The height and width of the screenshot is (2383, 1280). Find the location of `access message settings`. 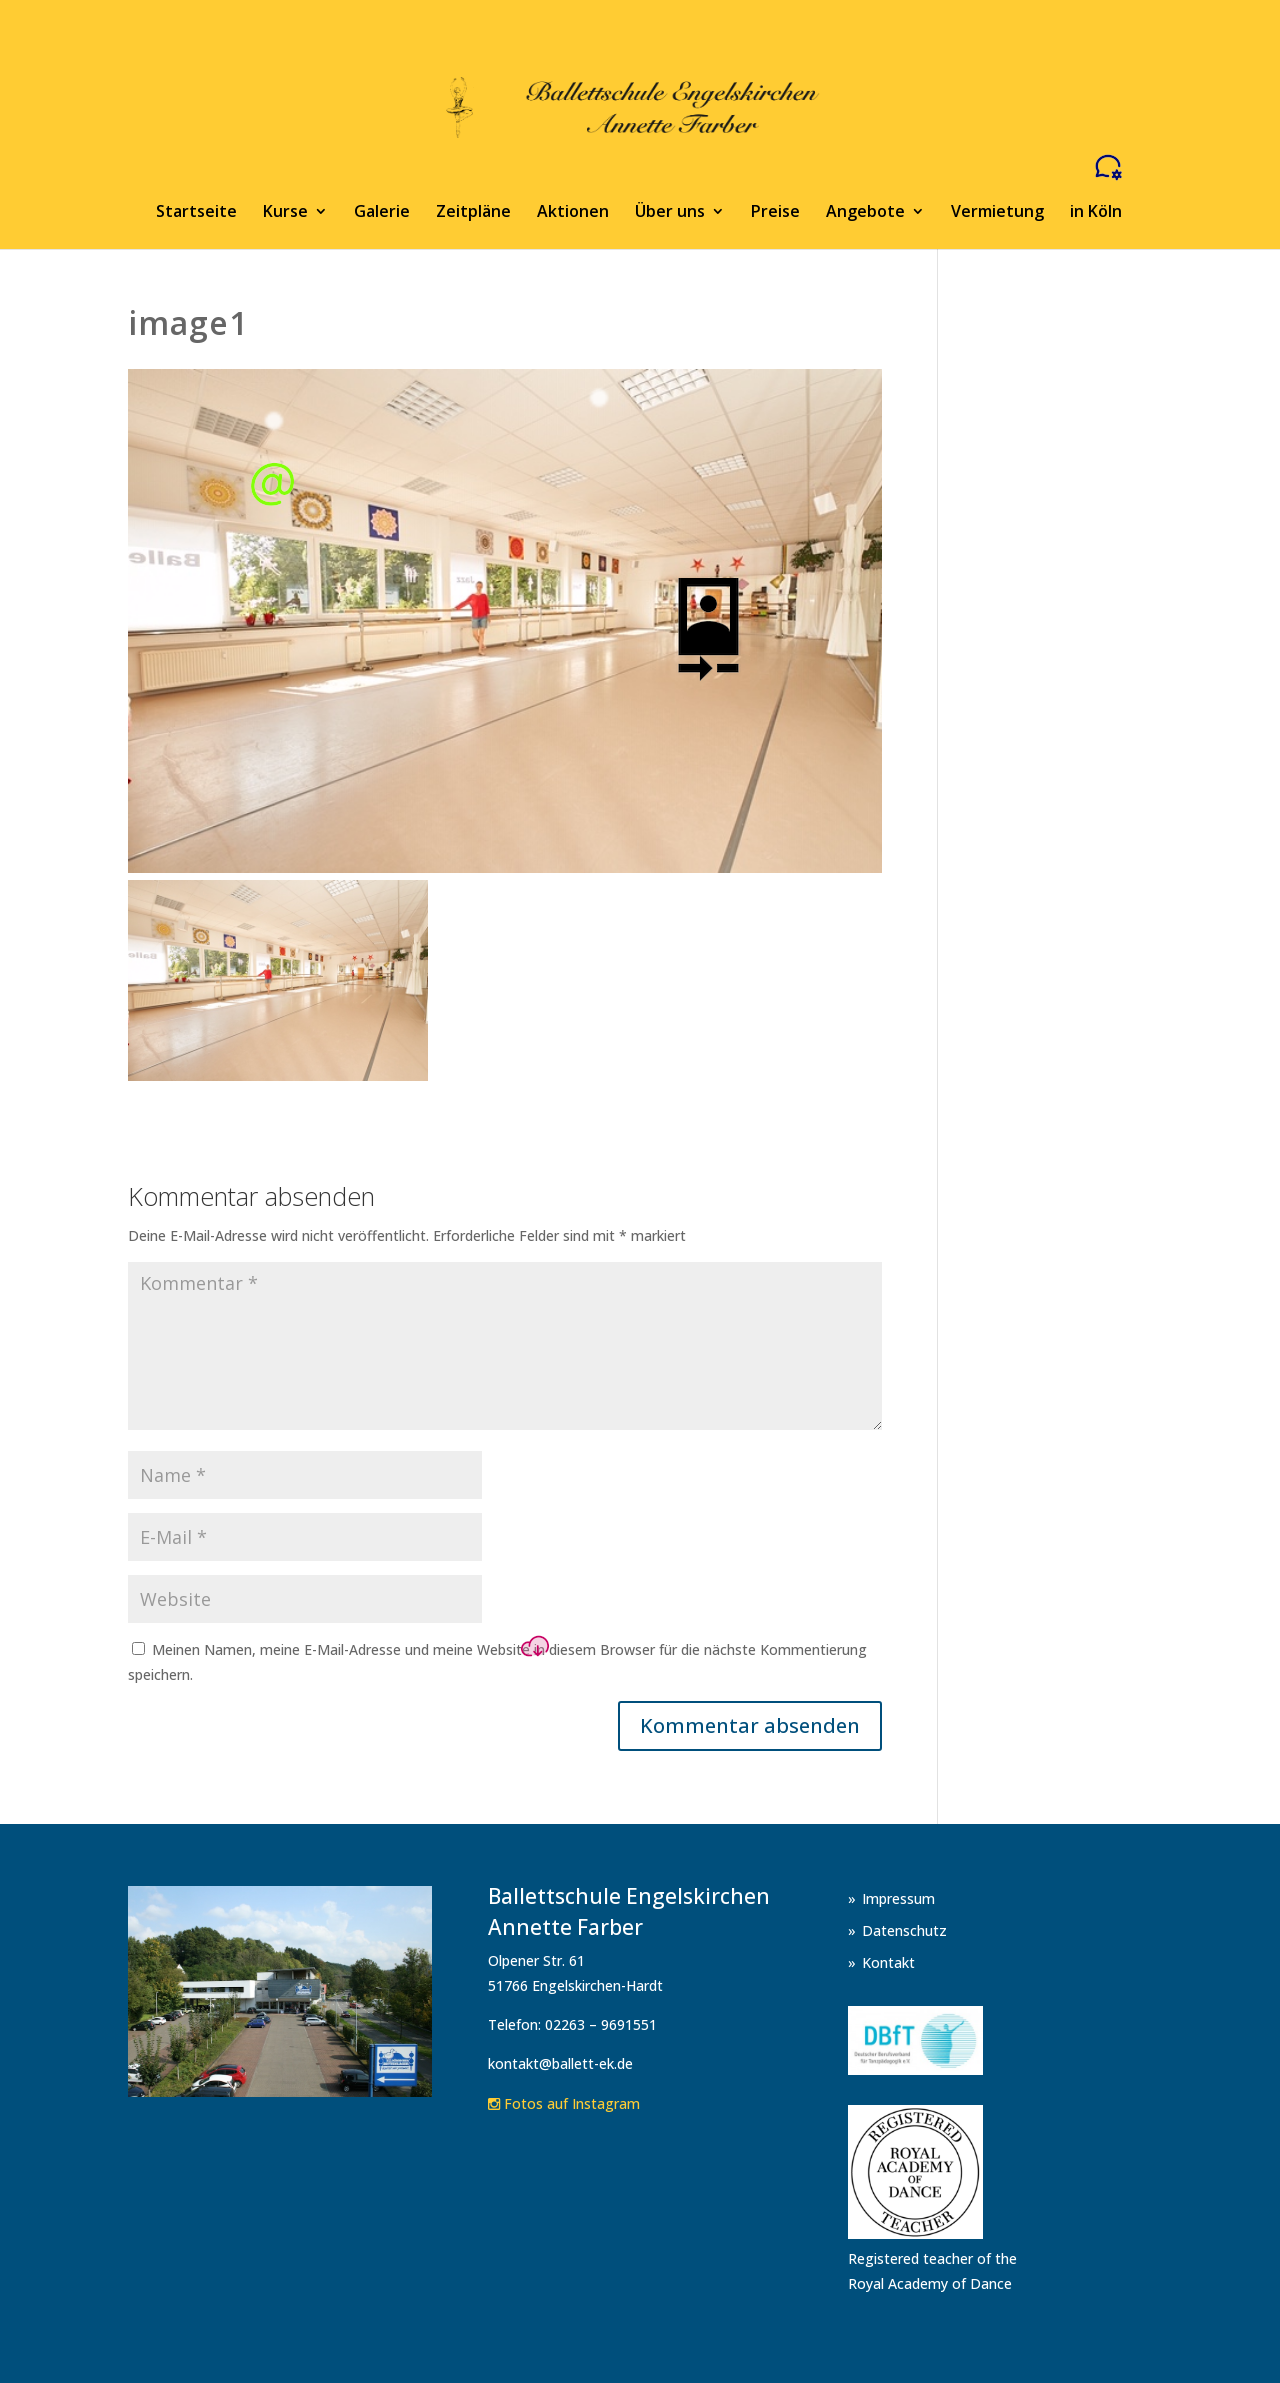

access message settings is located at coordinates (1108, 166).